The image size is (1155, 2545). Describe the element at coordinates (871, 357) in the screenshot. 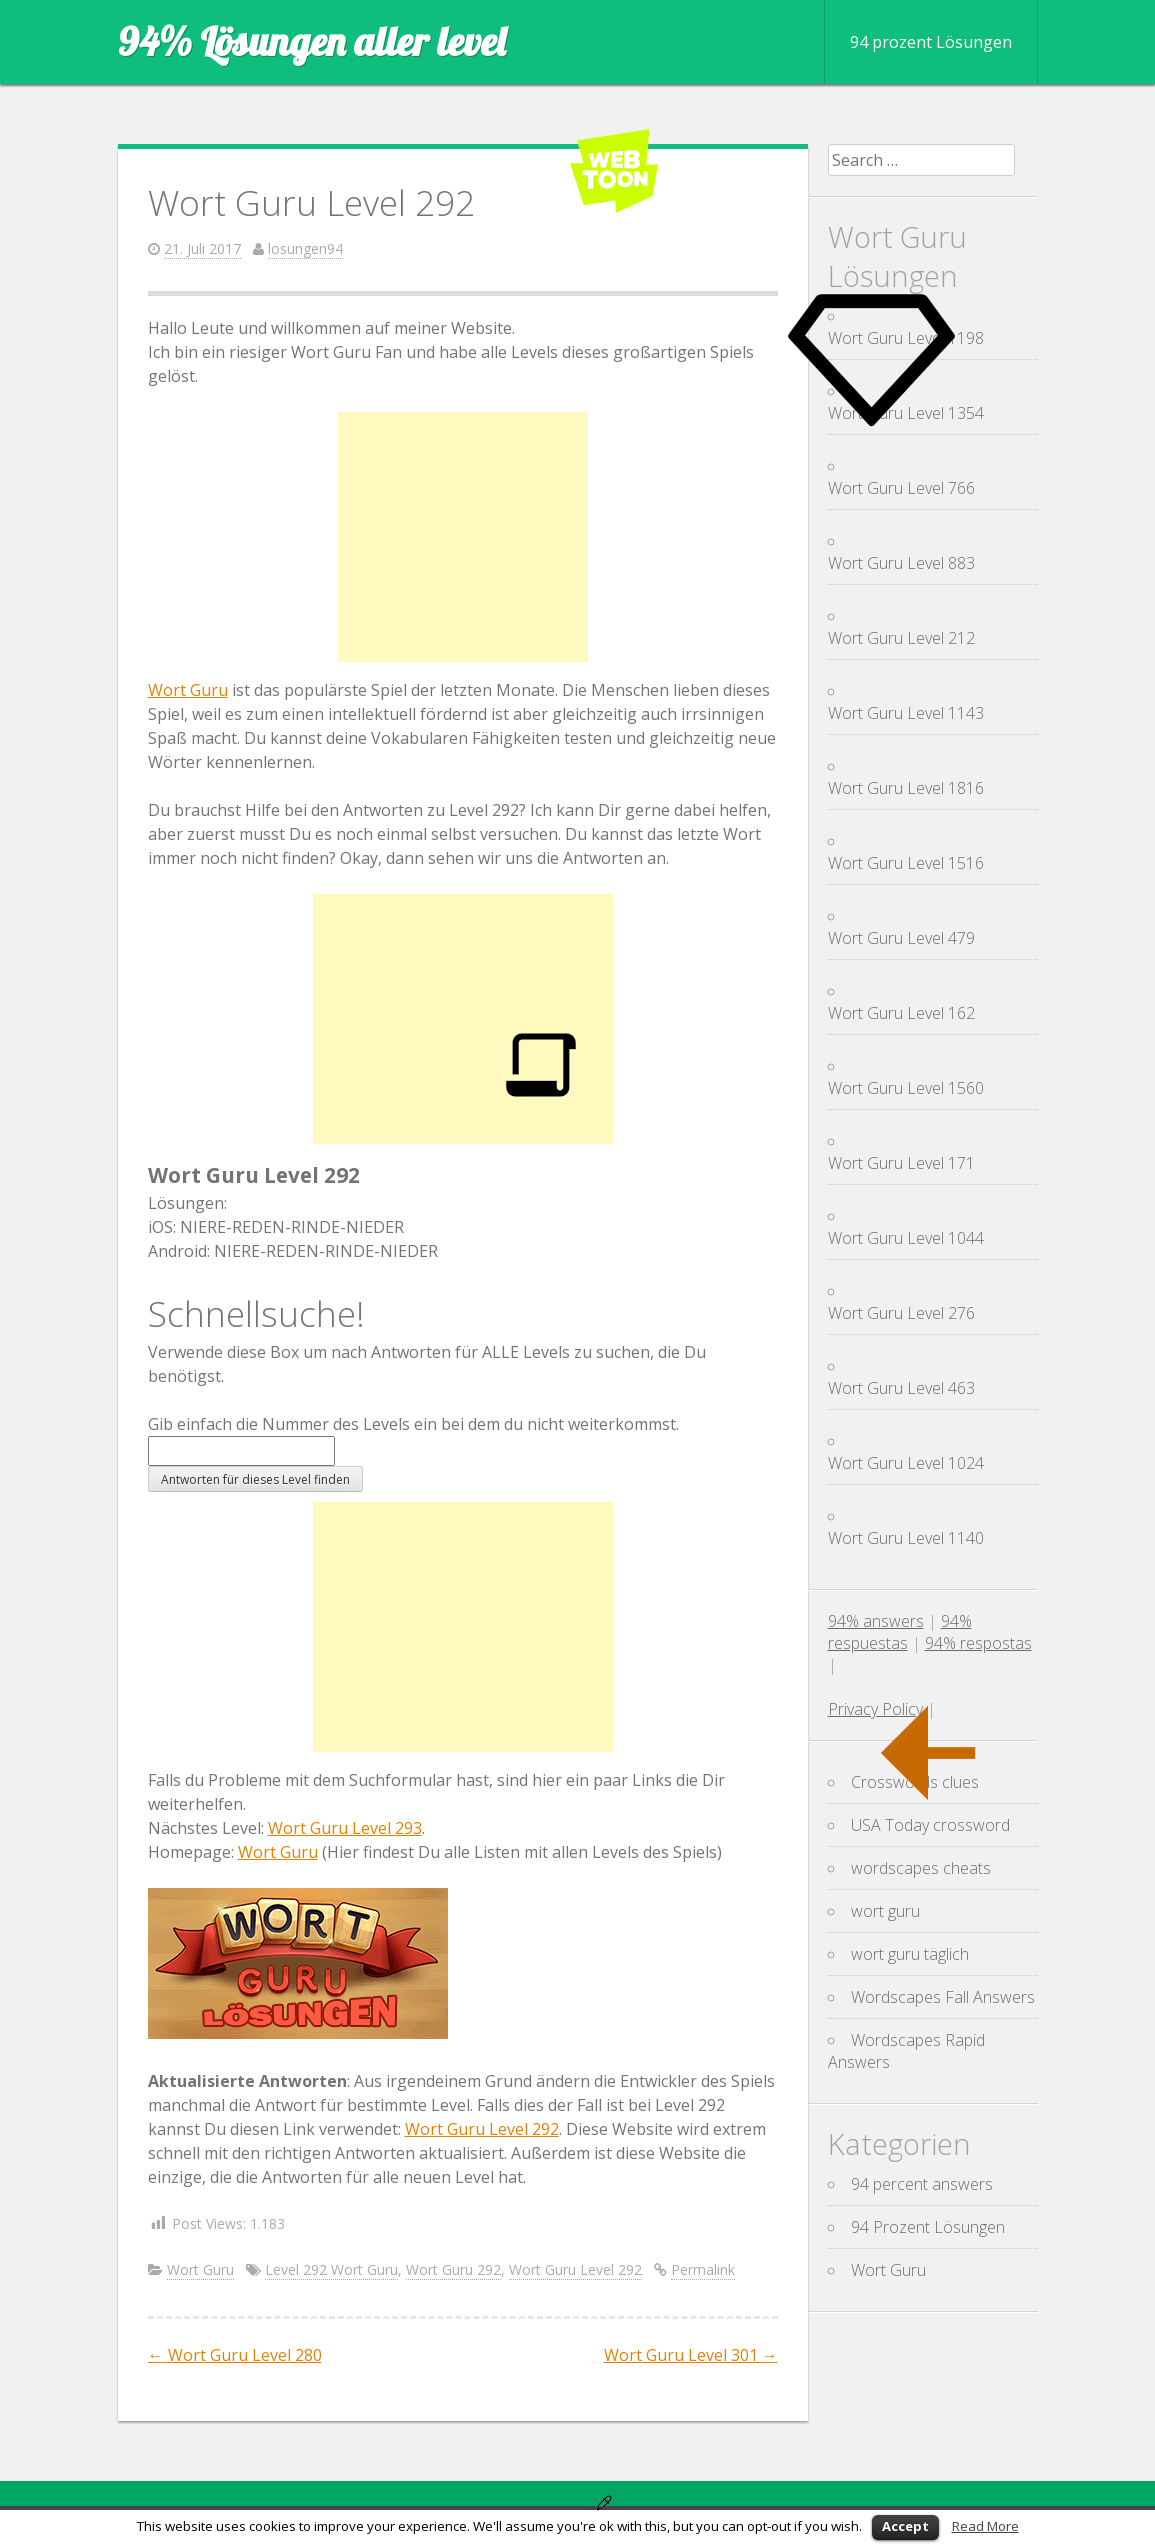

I see `indicates VIP or premium membership status` at that location.